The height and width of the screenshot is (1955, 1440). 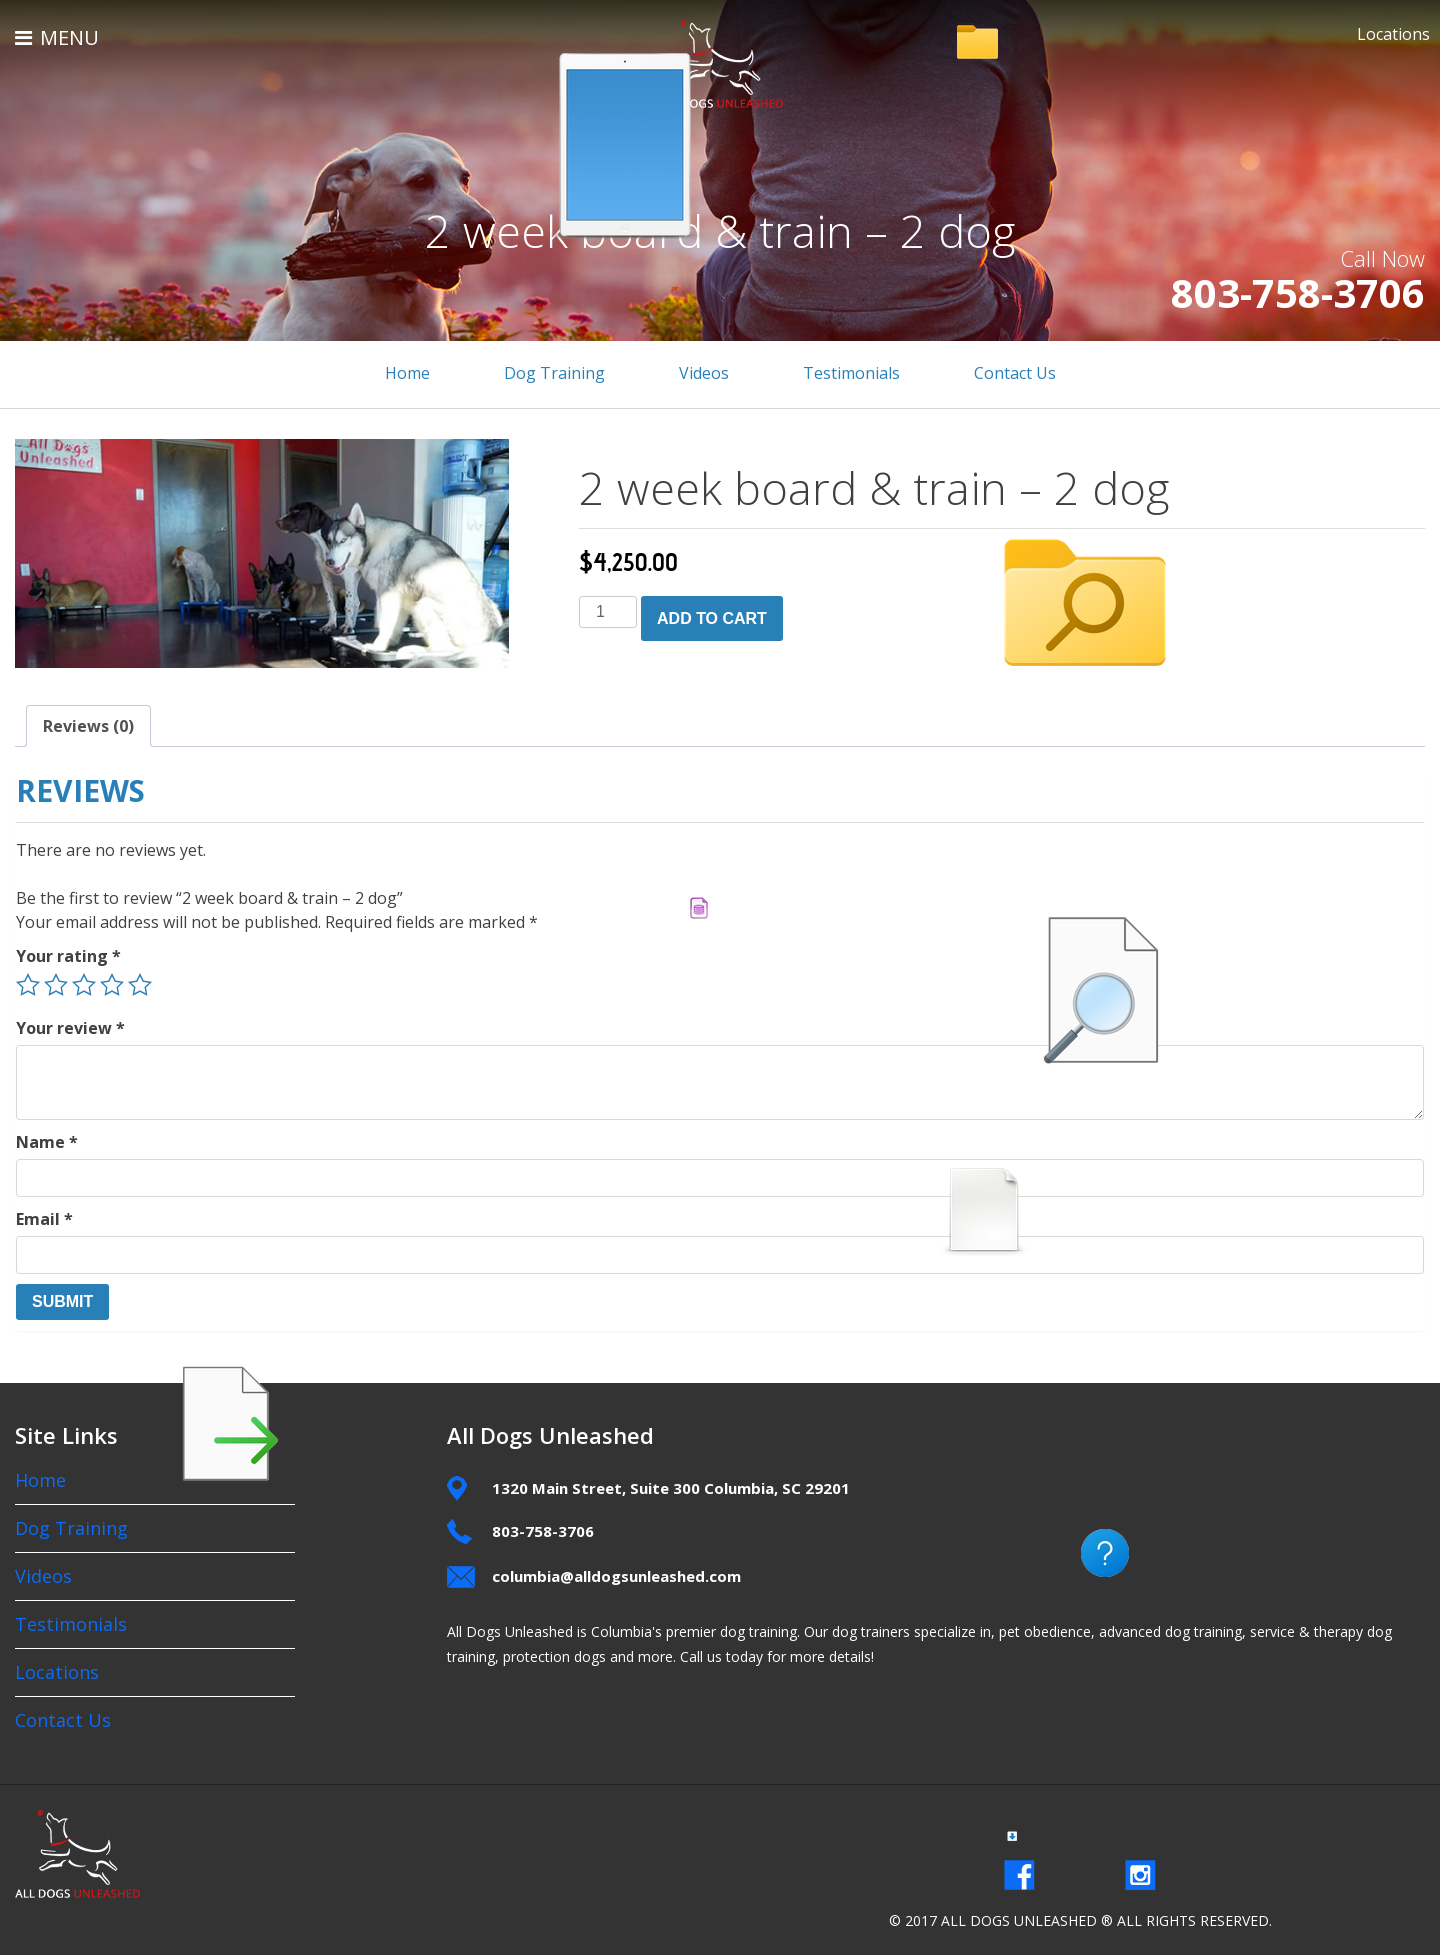 I want to click on search within folder contents, so click(x=1085, y=607).